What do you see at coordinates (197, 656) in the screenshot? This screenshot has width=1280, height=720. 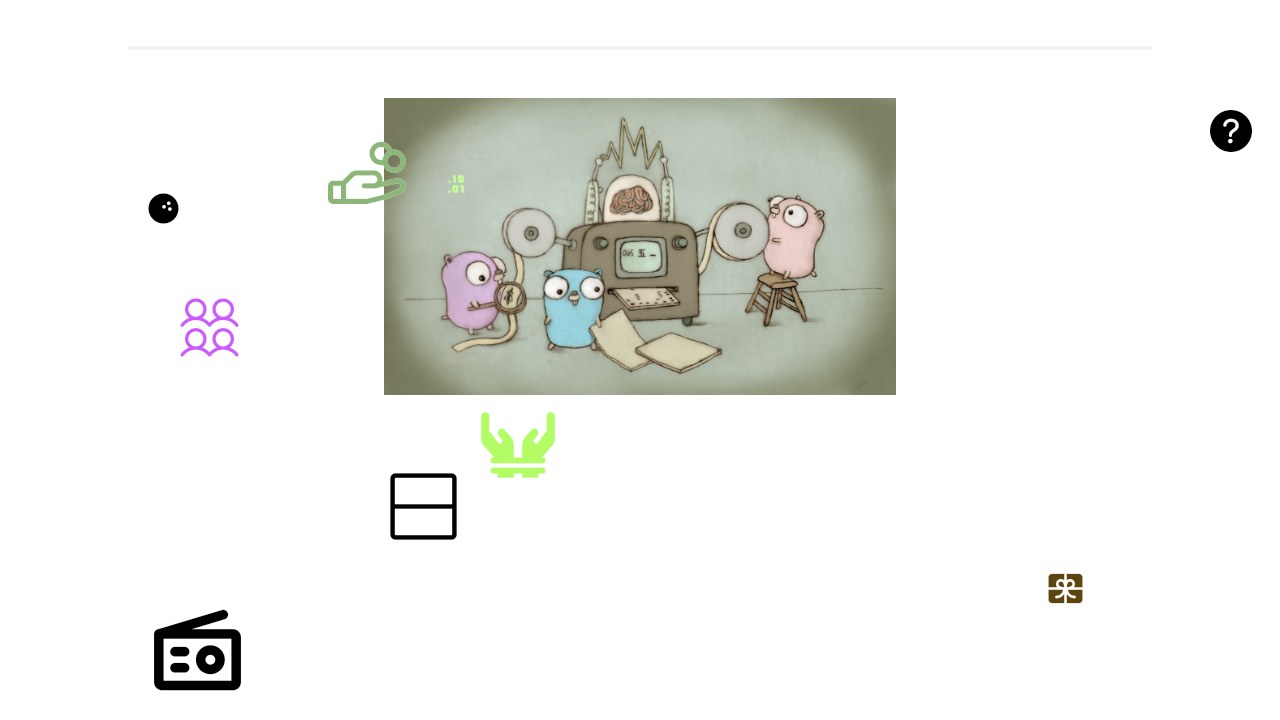 I see `open radio or audio streaming` at bounding box center [197, 656].